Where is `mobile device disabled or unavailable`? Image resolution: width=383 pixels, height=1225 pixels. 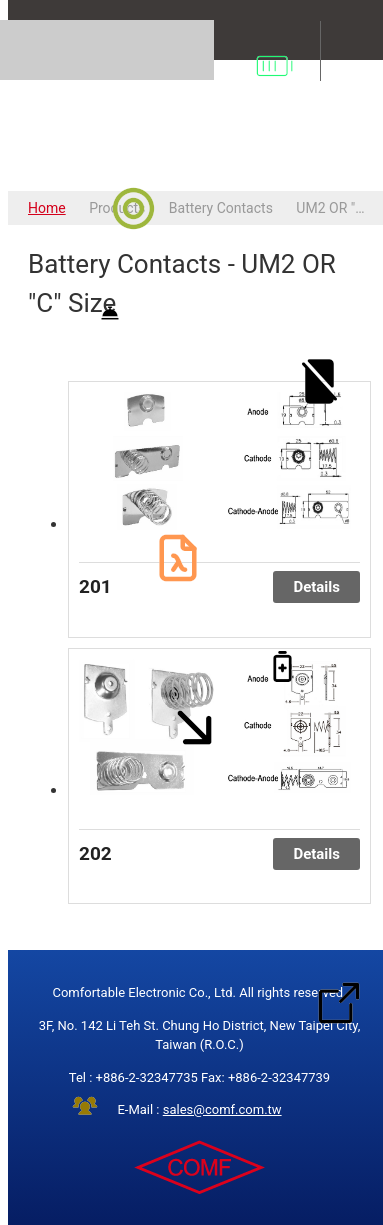
mobile device disabled or unavailable is located at coordinates (319, 381).